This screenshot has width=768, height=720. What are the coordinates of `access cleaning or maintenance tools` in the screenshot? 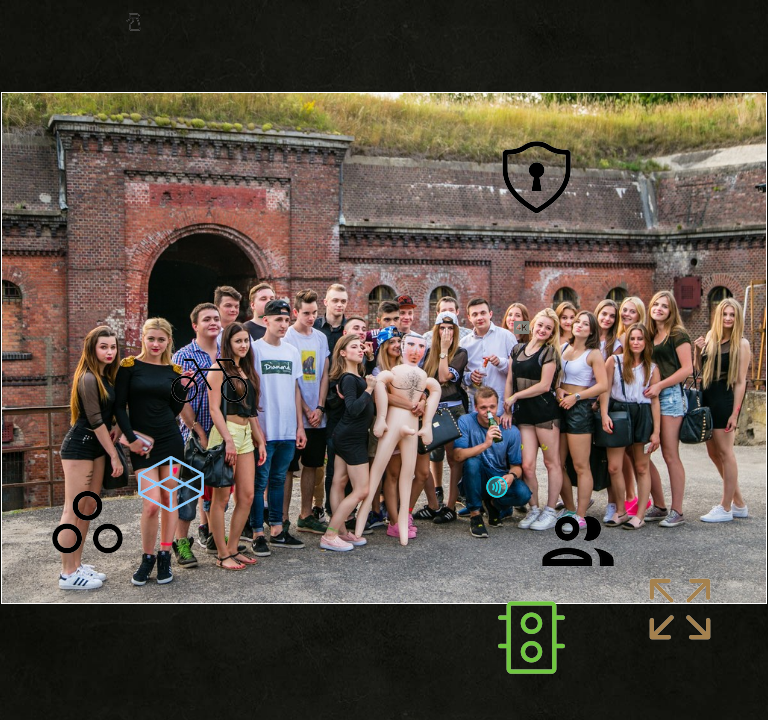 It's located at (134, 22).